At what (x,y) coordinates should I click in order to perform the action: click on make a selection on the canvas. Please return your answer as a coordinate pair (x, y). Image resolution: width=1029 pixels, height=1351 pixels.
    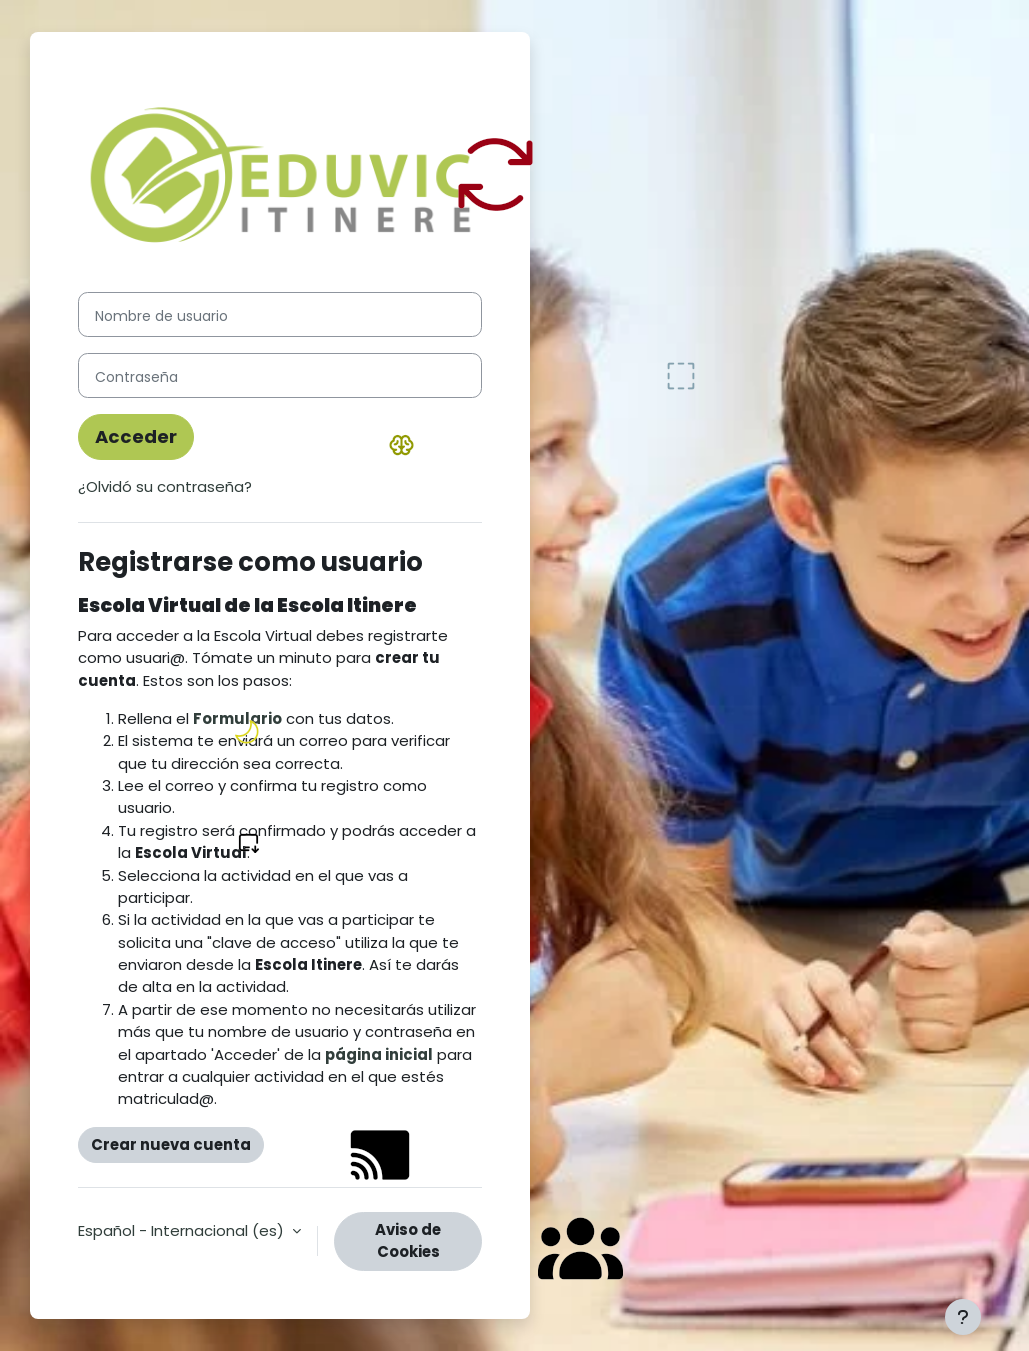
    Looking at the image, I should click on (681, 376).